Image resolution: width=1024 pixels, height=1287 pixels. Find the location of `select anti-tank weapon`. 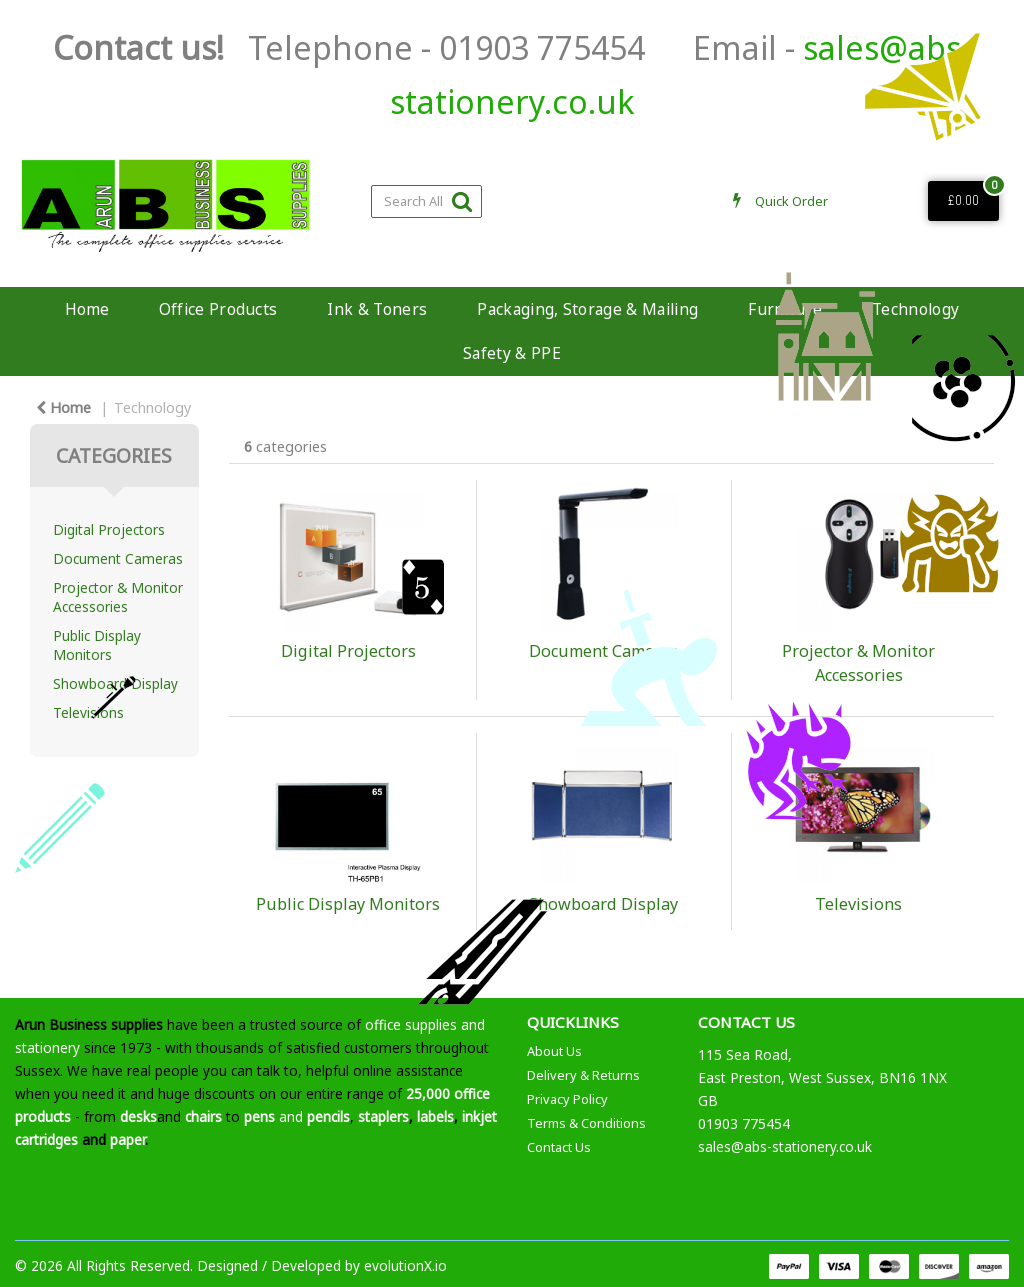

select anti-tank weapon is located at coordinates (113, 697).